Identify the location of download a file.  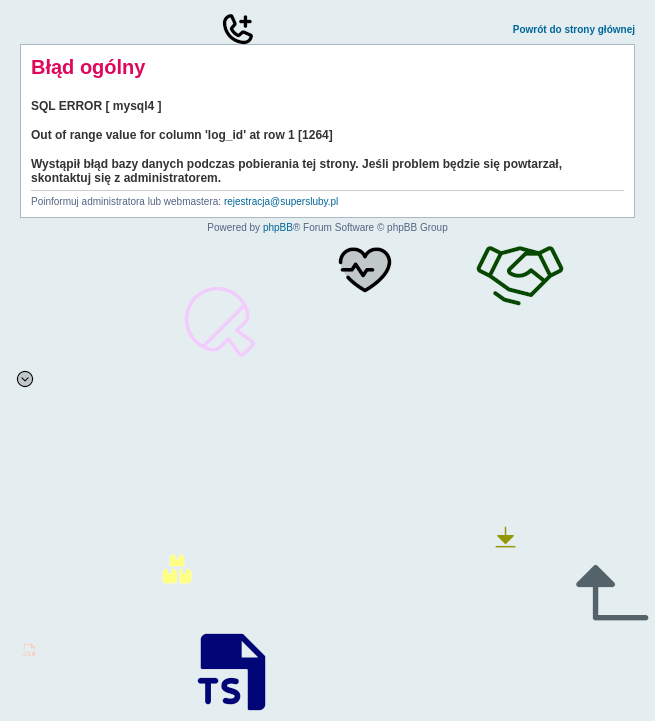
(505, 537).